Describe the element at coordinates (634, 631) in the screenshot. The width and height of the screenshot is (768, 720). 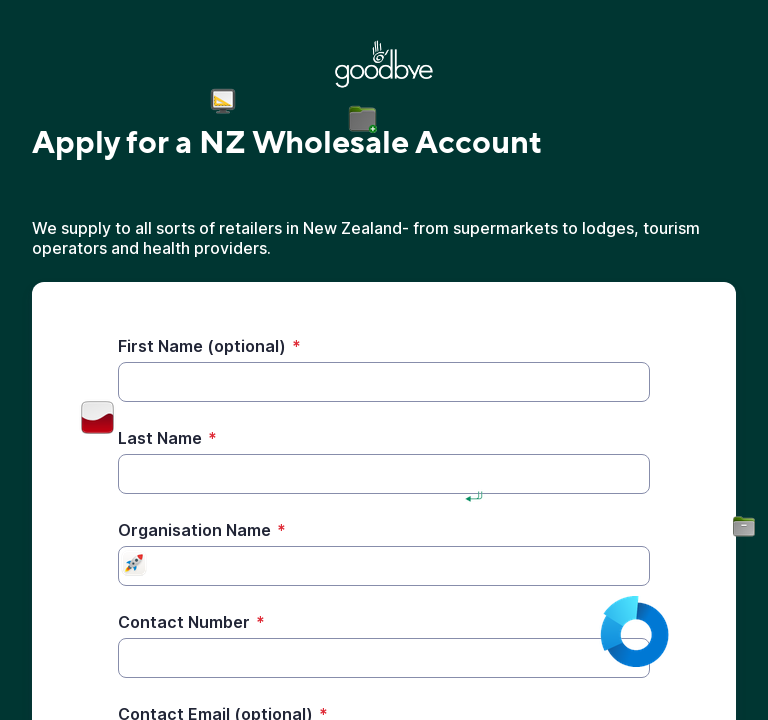
I see `open the pricing app` at that location.